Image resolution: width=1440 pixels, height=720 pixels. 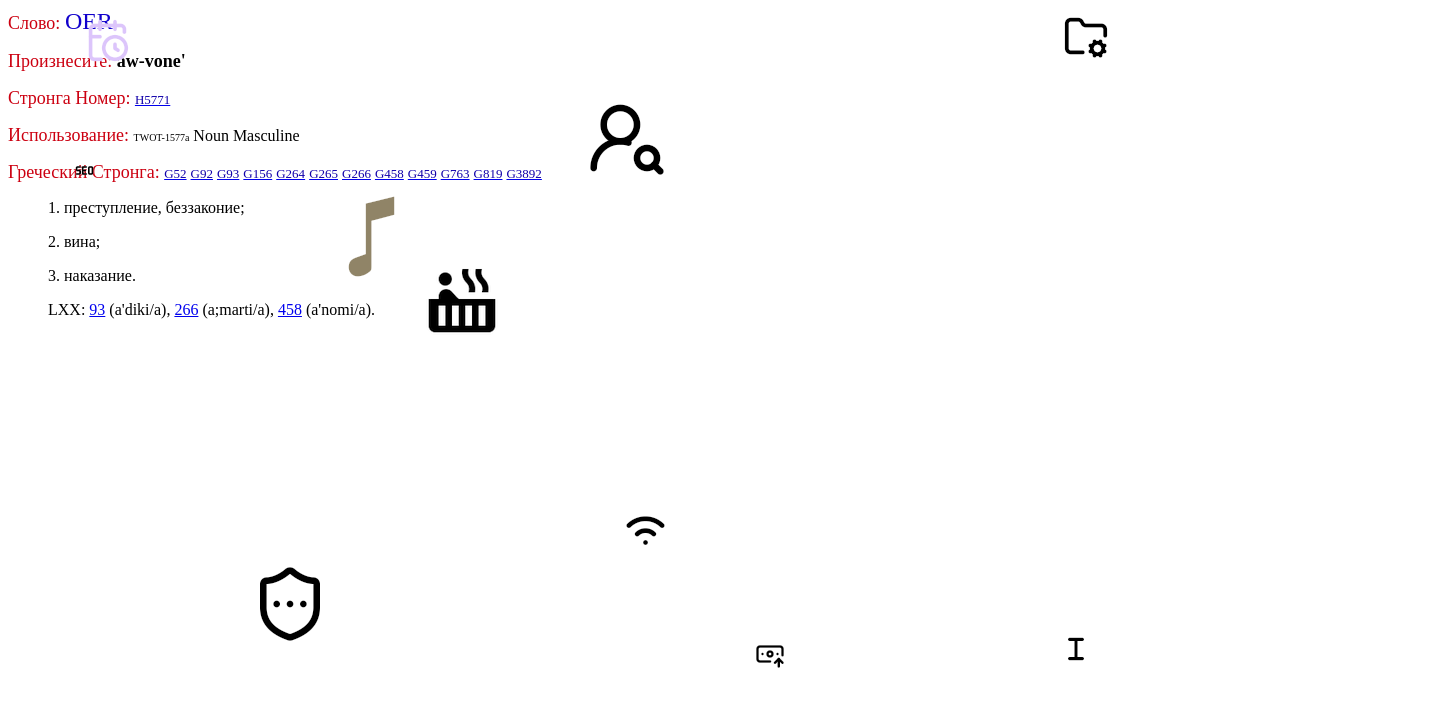 What do you see at coordinates (462, 299) in the screenshot?
I see `view hot tub or spa amenities` at bounding box center [462, 299].